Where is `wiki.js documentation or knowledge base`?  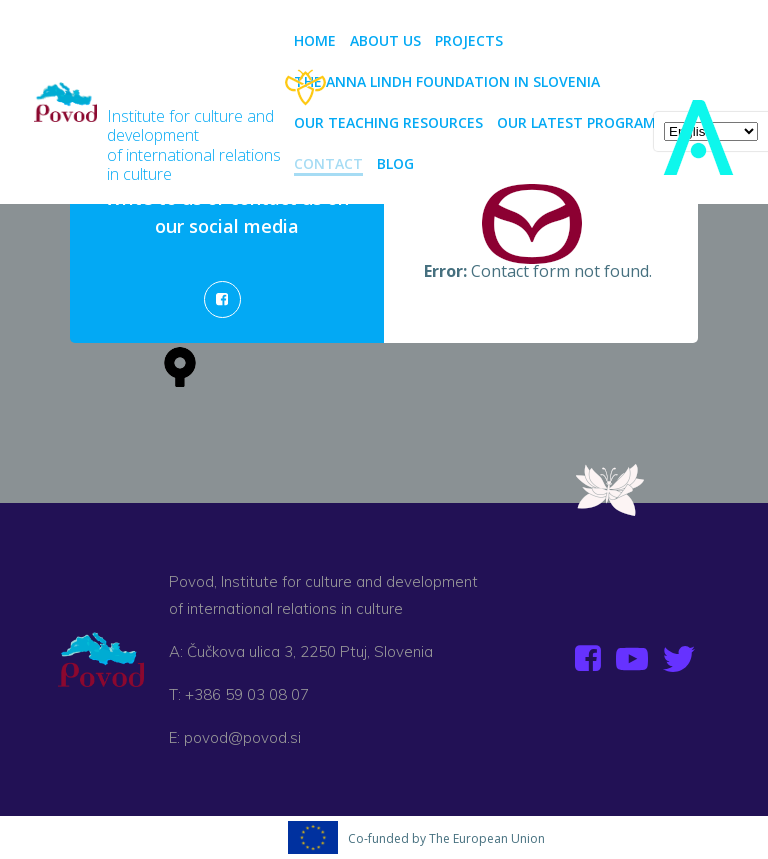
wiki.js documentation or knowledge base is located at coordinates (610, 490).